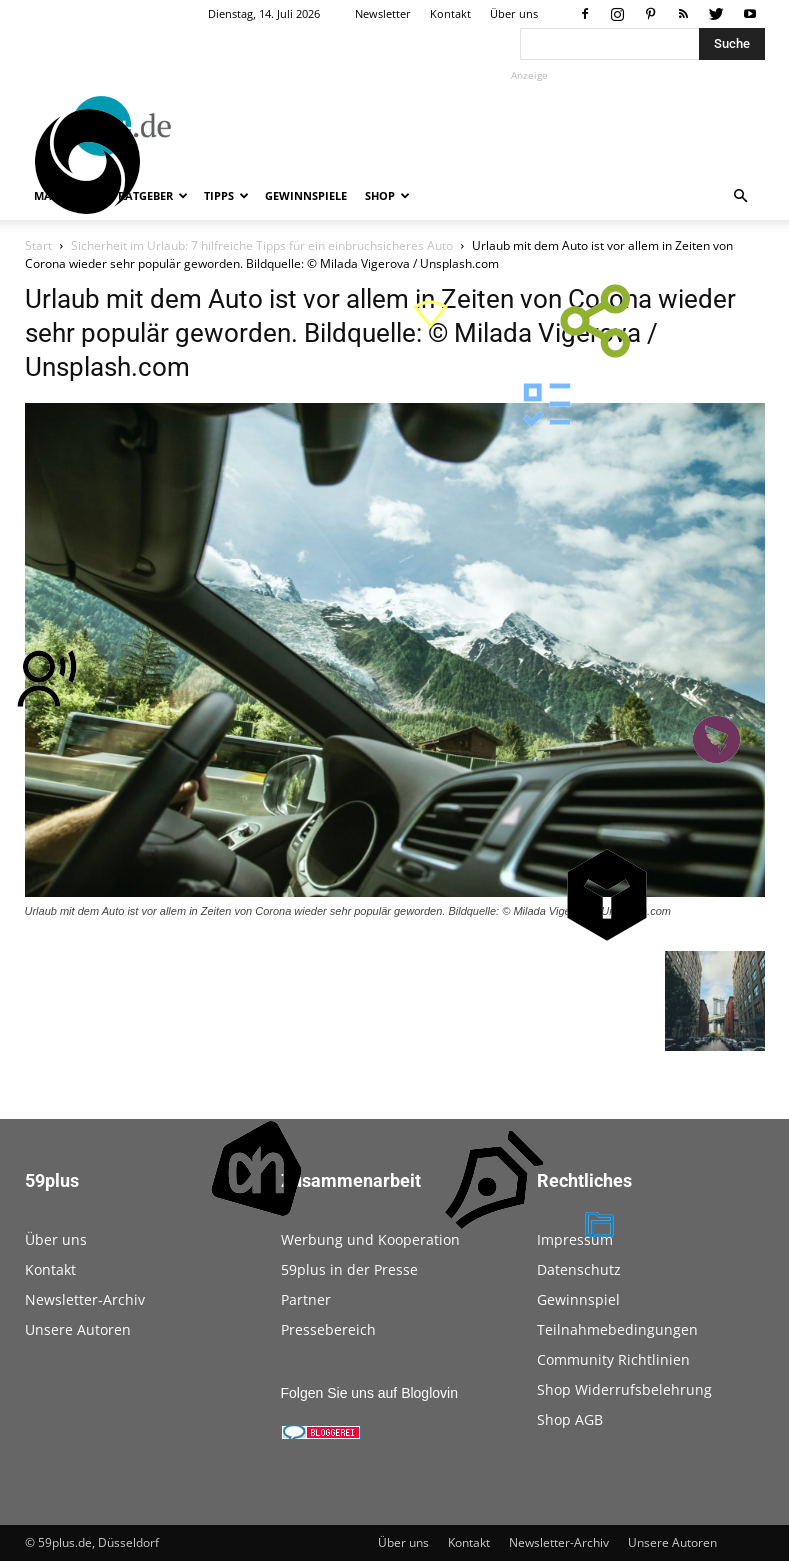 Image resolution: width=789 pixels, height=1561 pixels. I want to click on Unity game engine logo, so click(607, 895).